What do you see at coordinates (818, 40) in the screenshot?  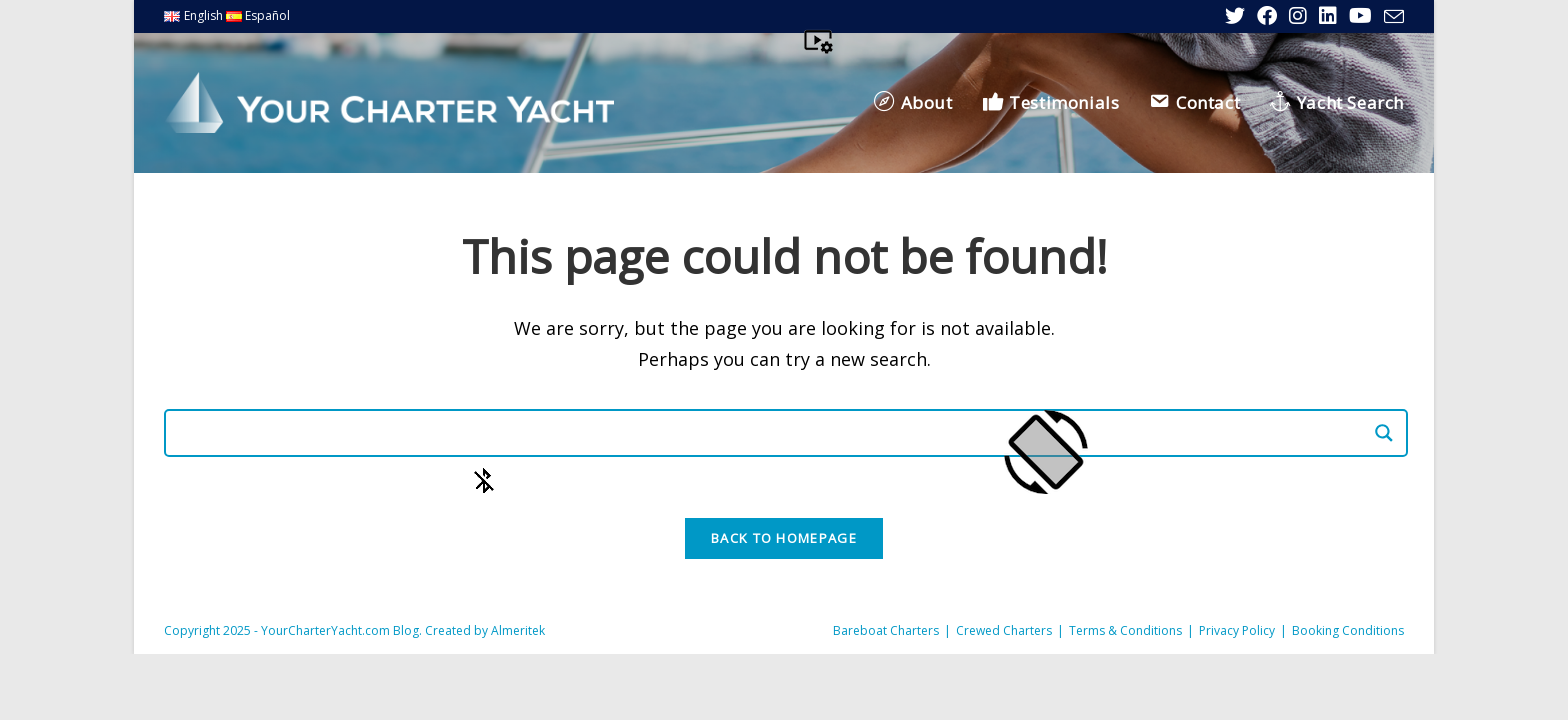 I see `access video playback settings` at bounding box center [818, 40].